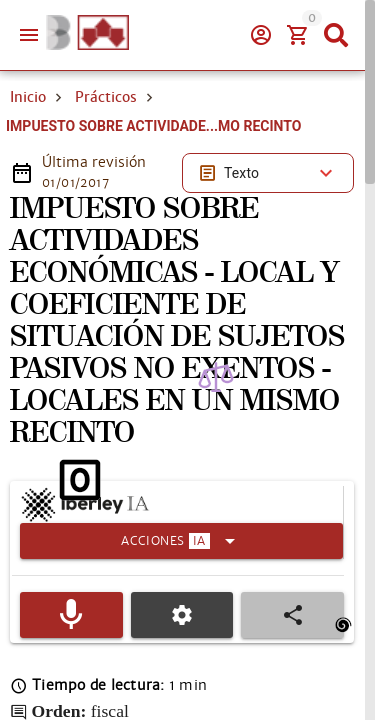 This screenshot has width=375, height=720. I want to click on indicates zero items or count, so click(80, 480).